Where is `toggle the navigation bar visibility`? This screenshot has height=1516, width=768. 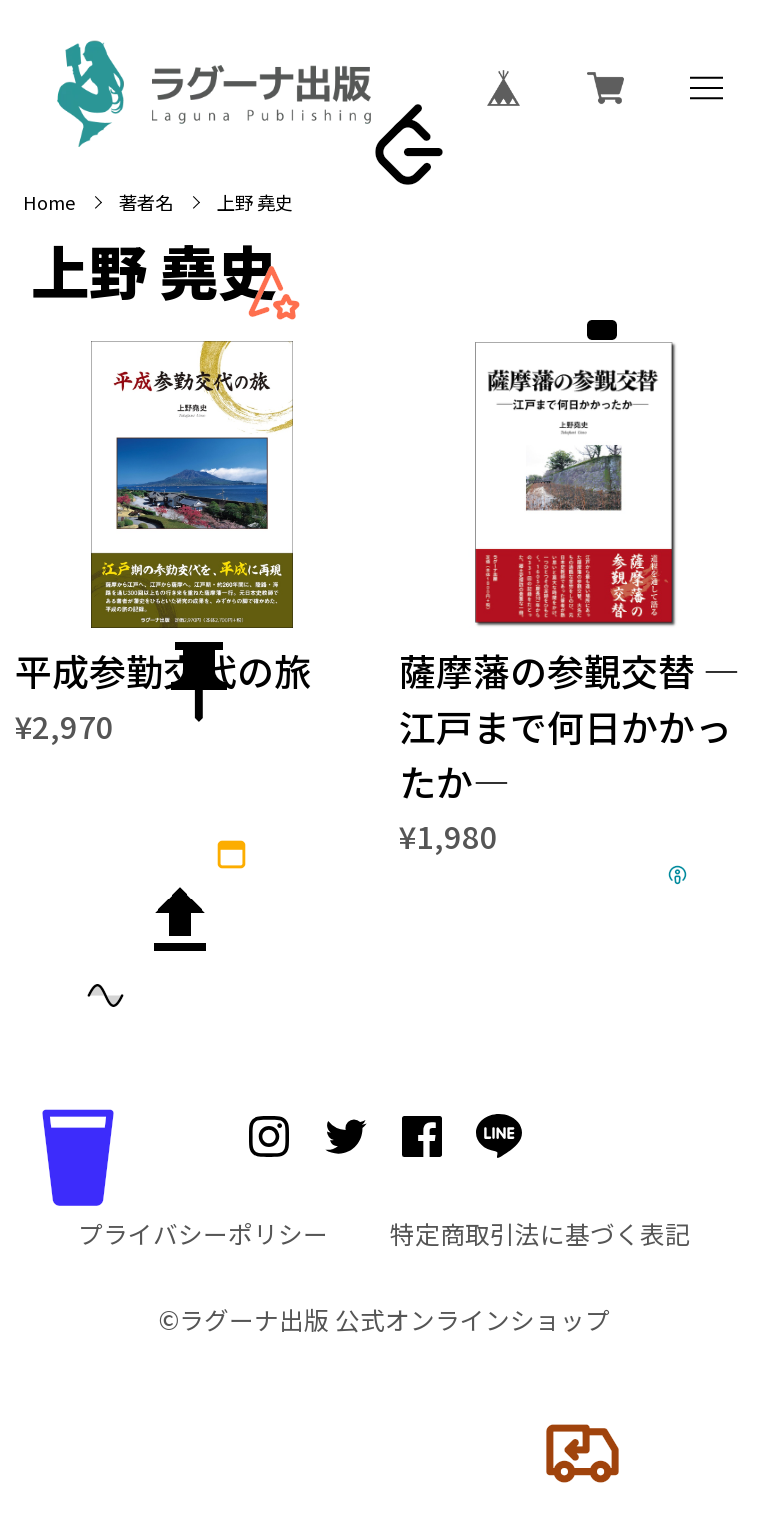
toggle the navigation bar visibility is located at coordinates (231, 854).